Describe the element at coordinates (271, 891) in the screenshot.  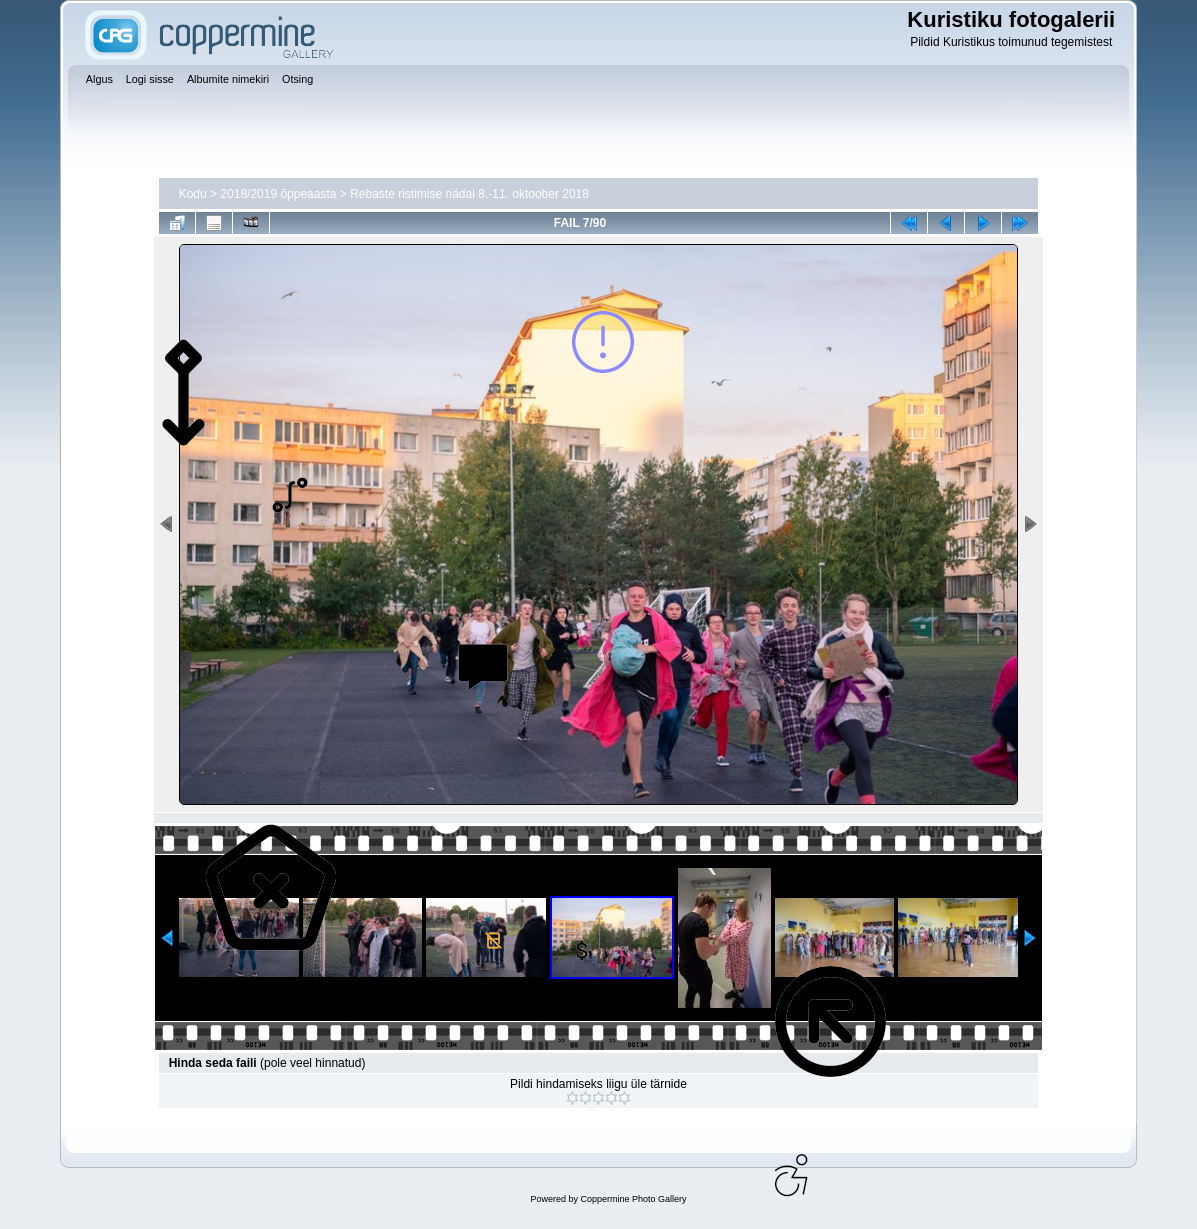
I see `remove or delete a selected shape` at that location.